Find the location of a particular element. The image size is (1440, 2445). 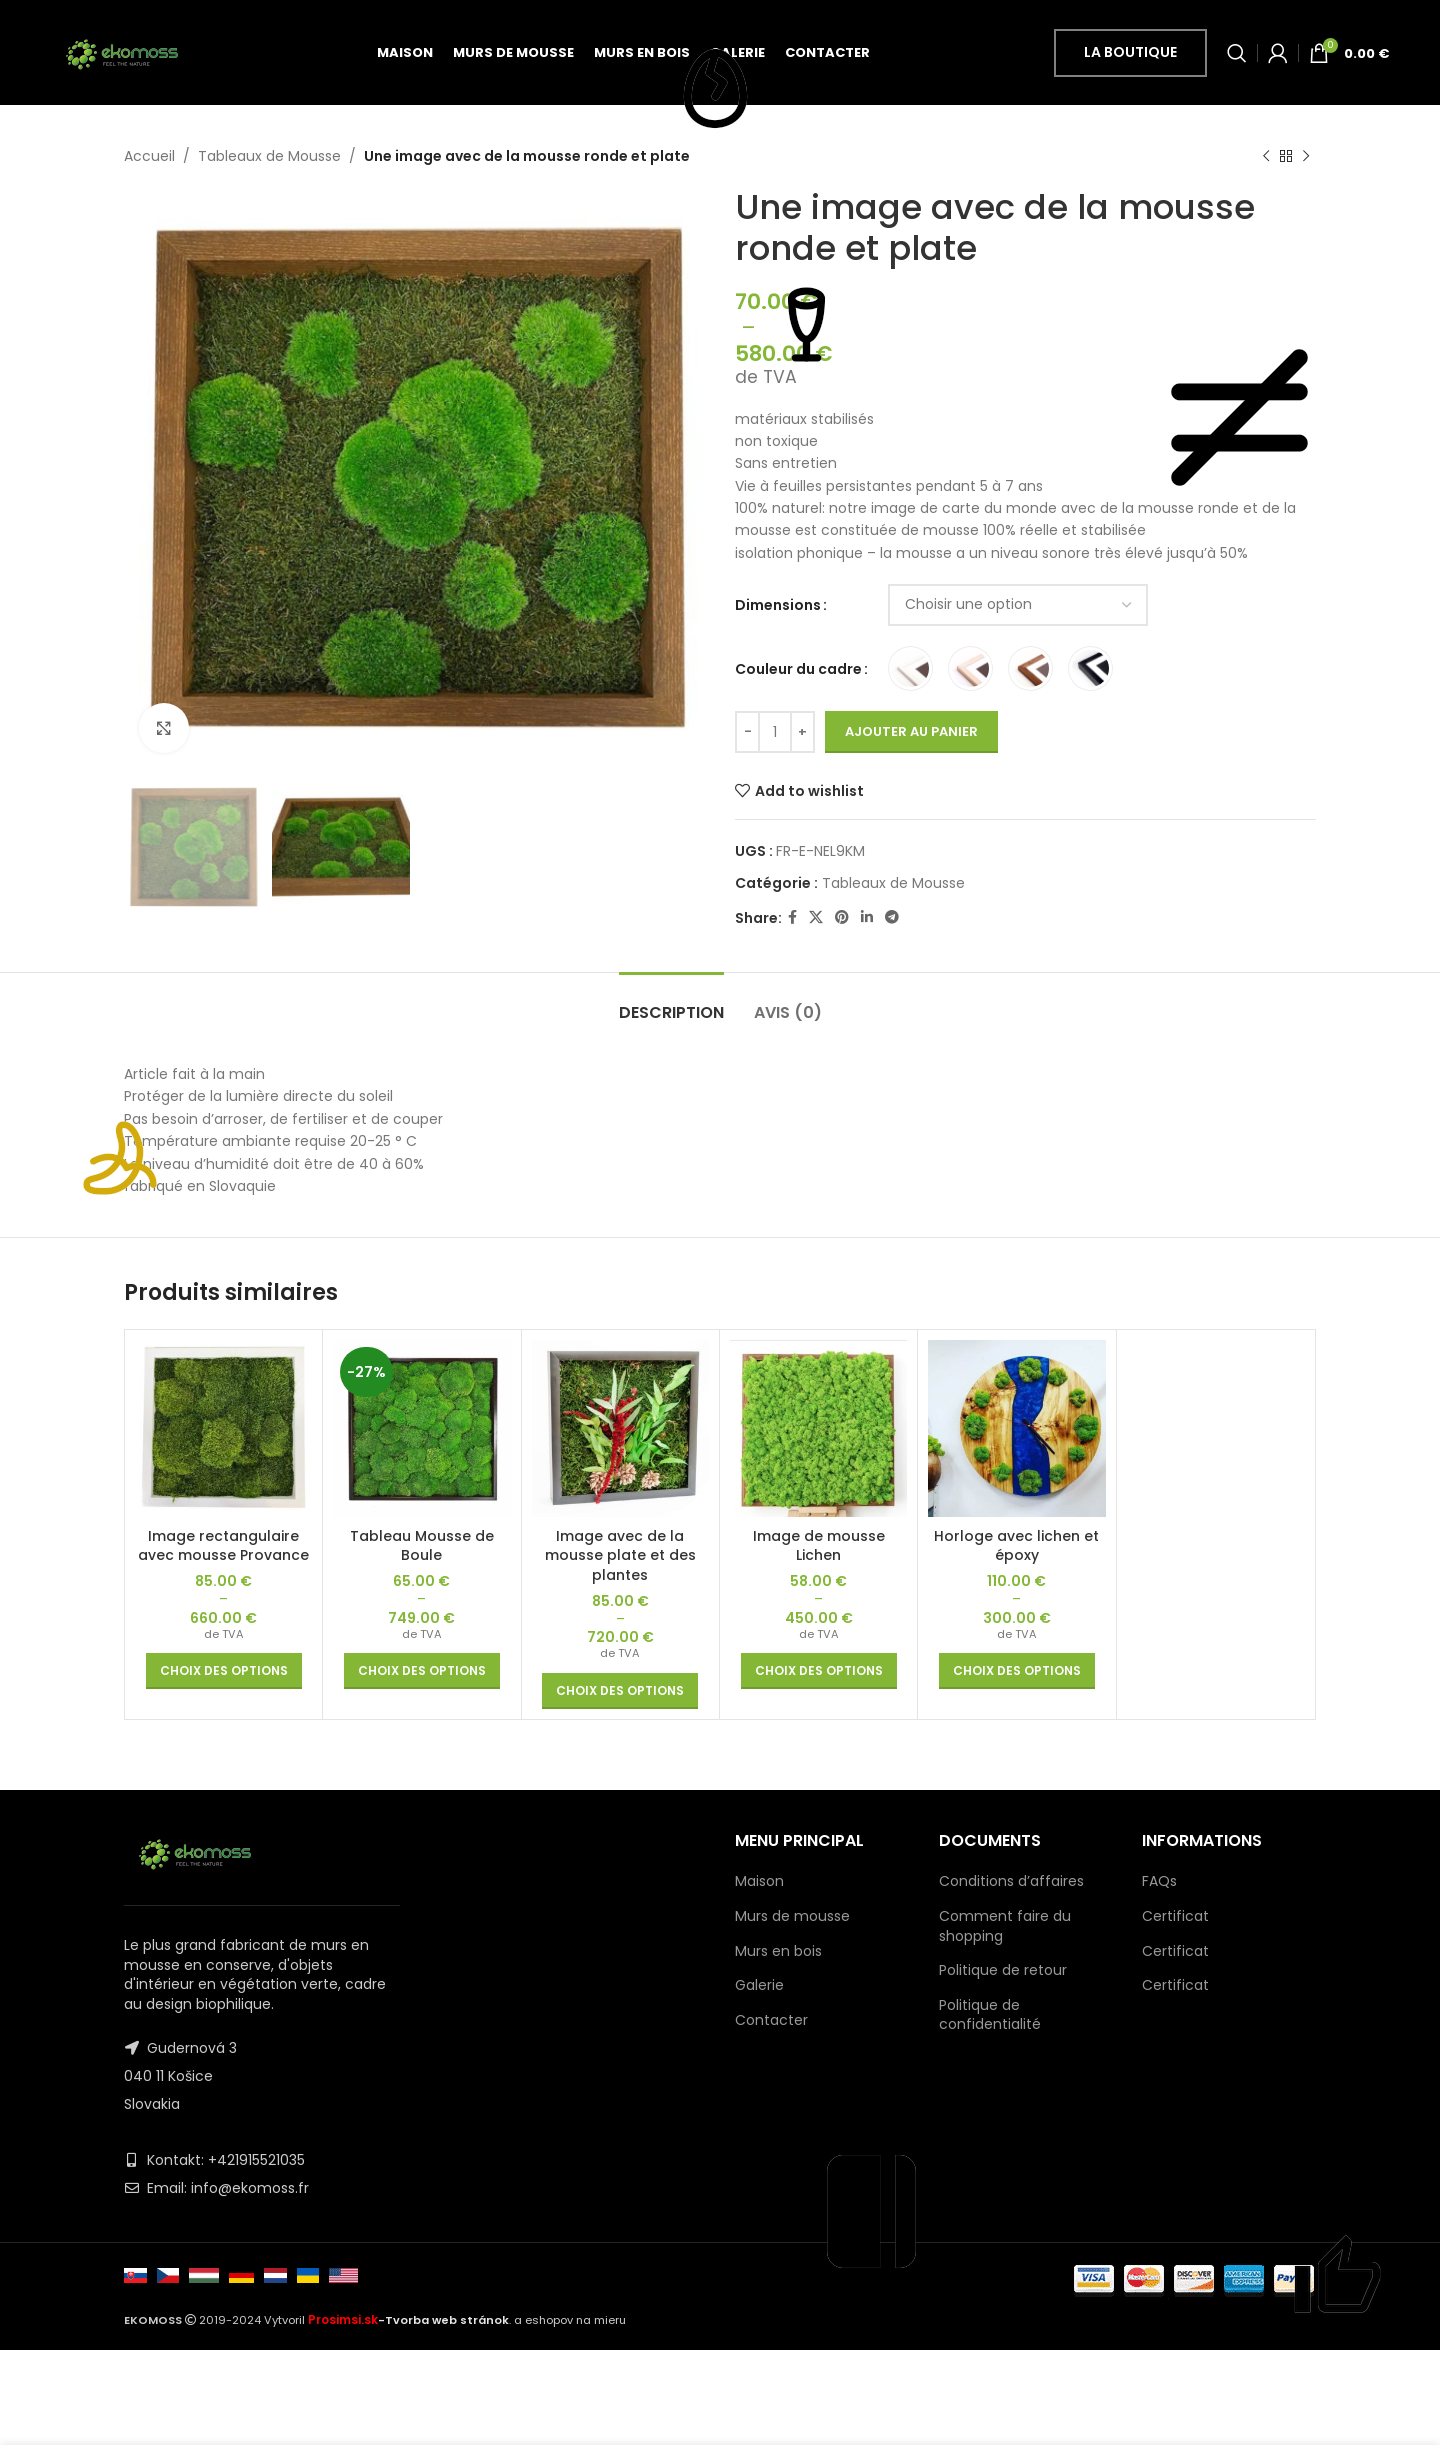

celebrate an achievement or milestone is located at coordinates (806, 324).